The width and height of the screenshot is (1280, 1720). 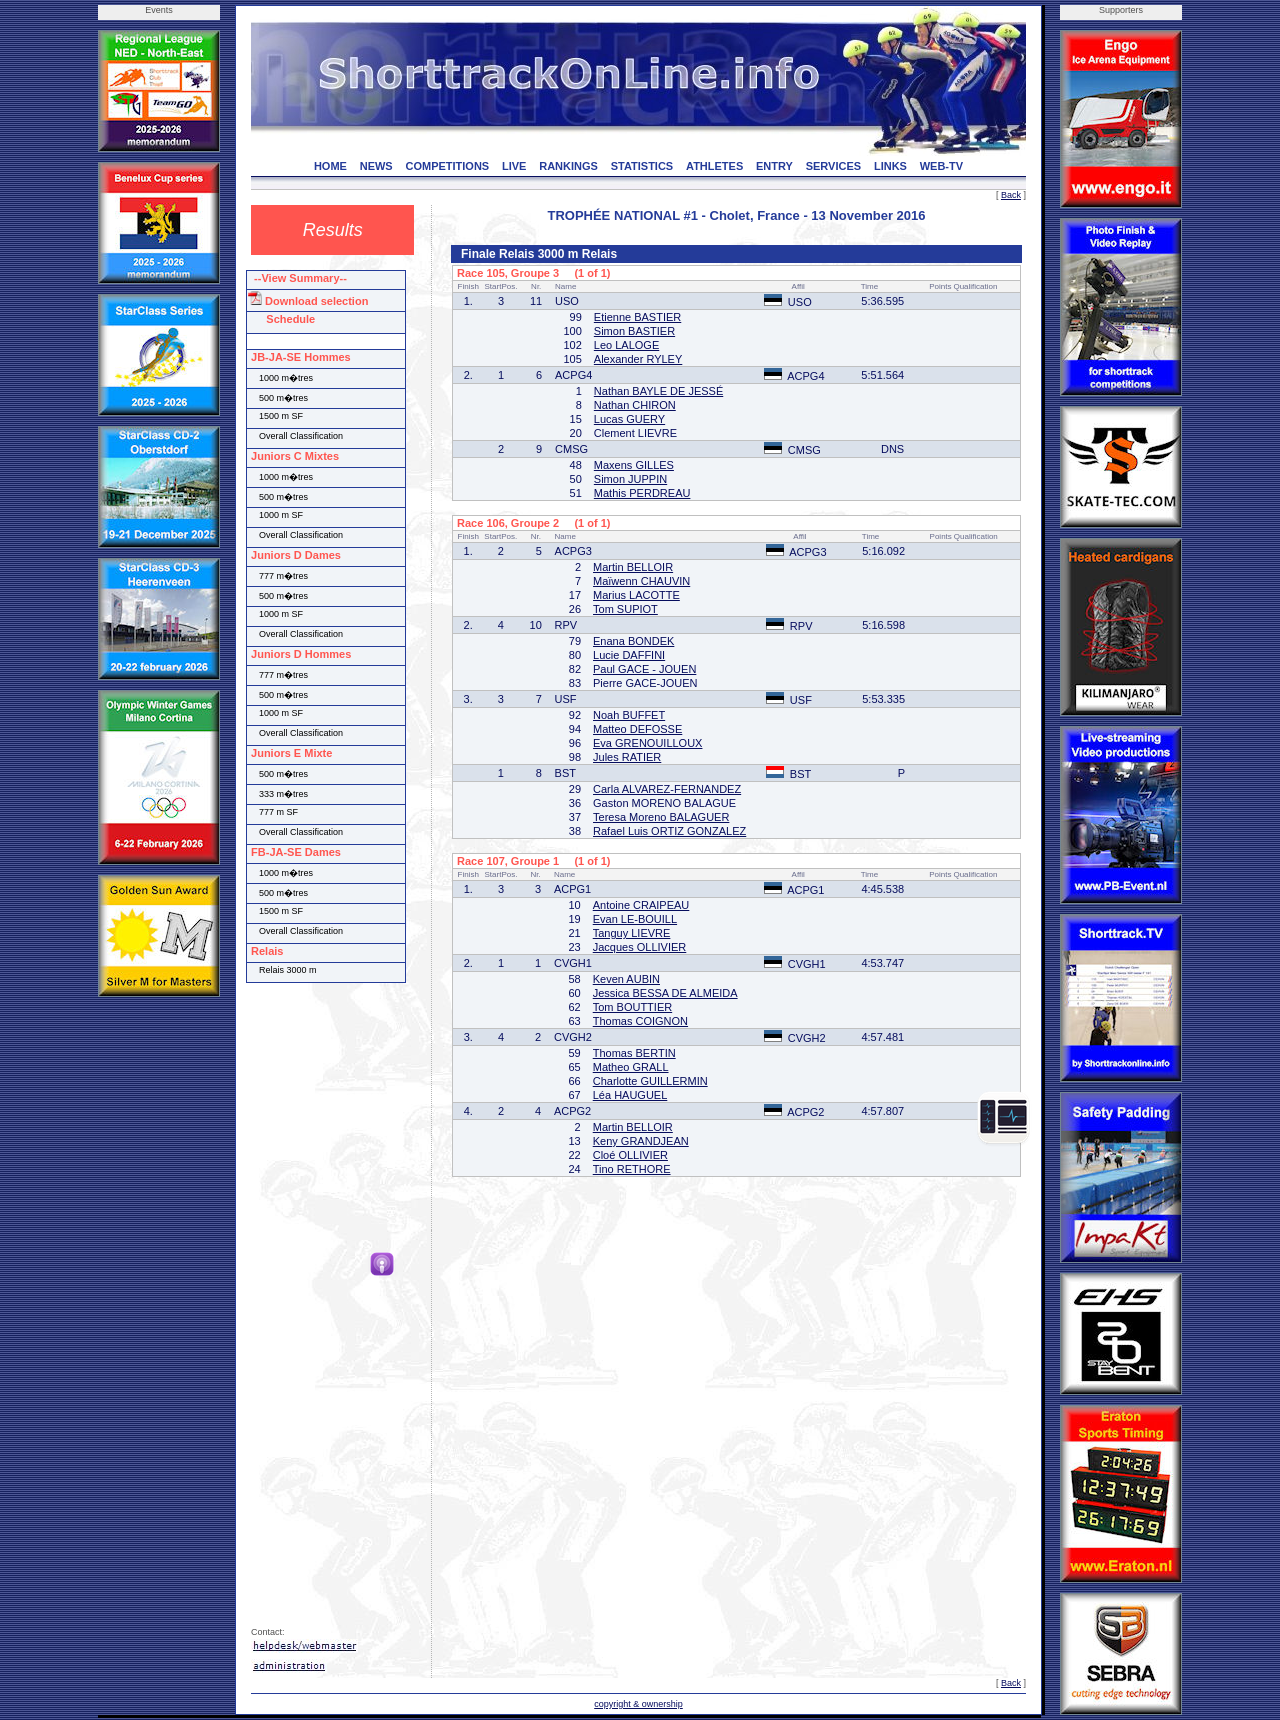 What do you see at coordinates (382, 1264) in the screenshot?
I see `open the apple podcasts app` at bounding box center [382, 1264].